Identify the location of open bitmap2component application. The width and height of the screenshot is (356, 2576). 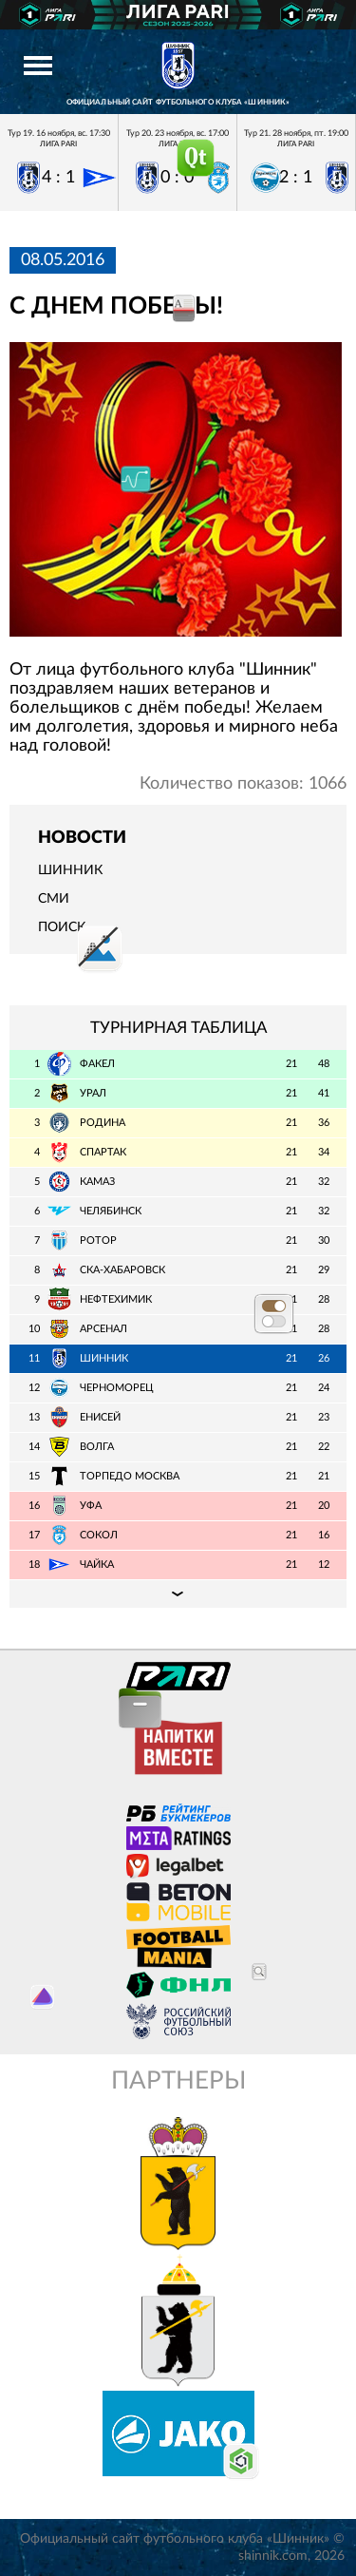
(100, 948).